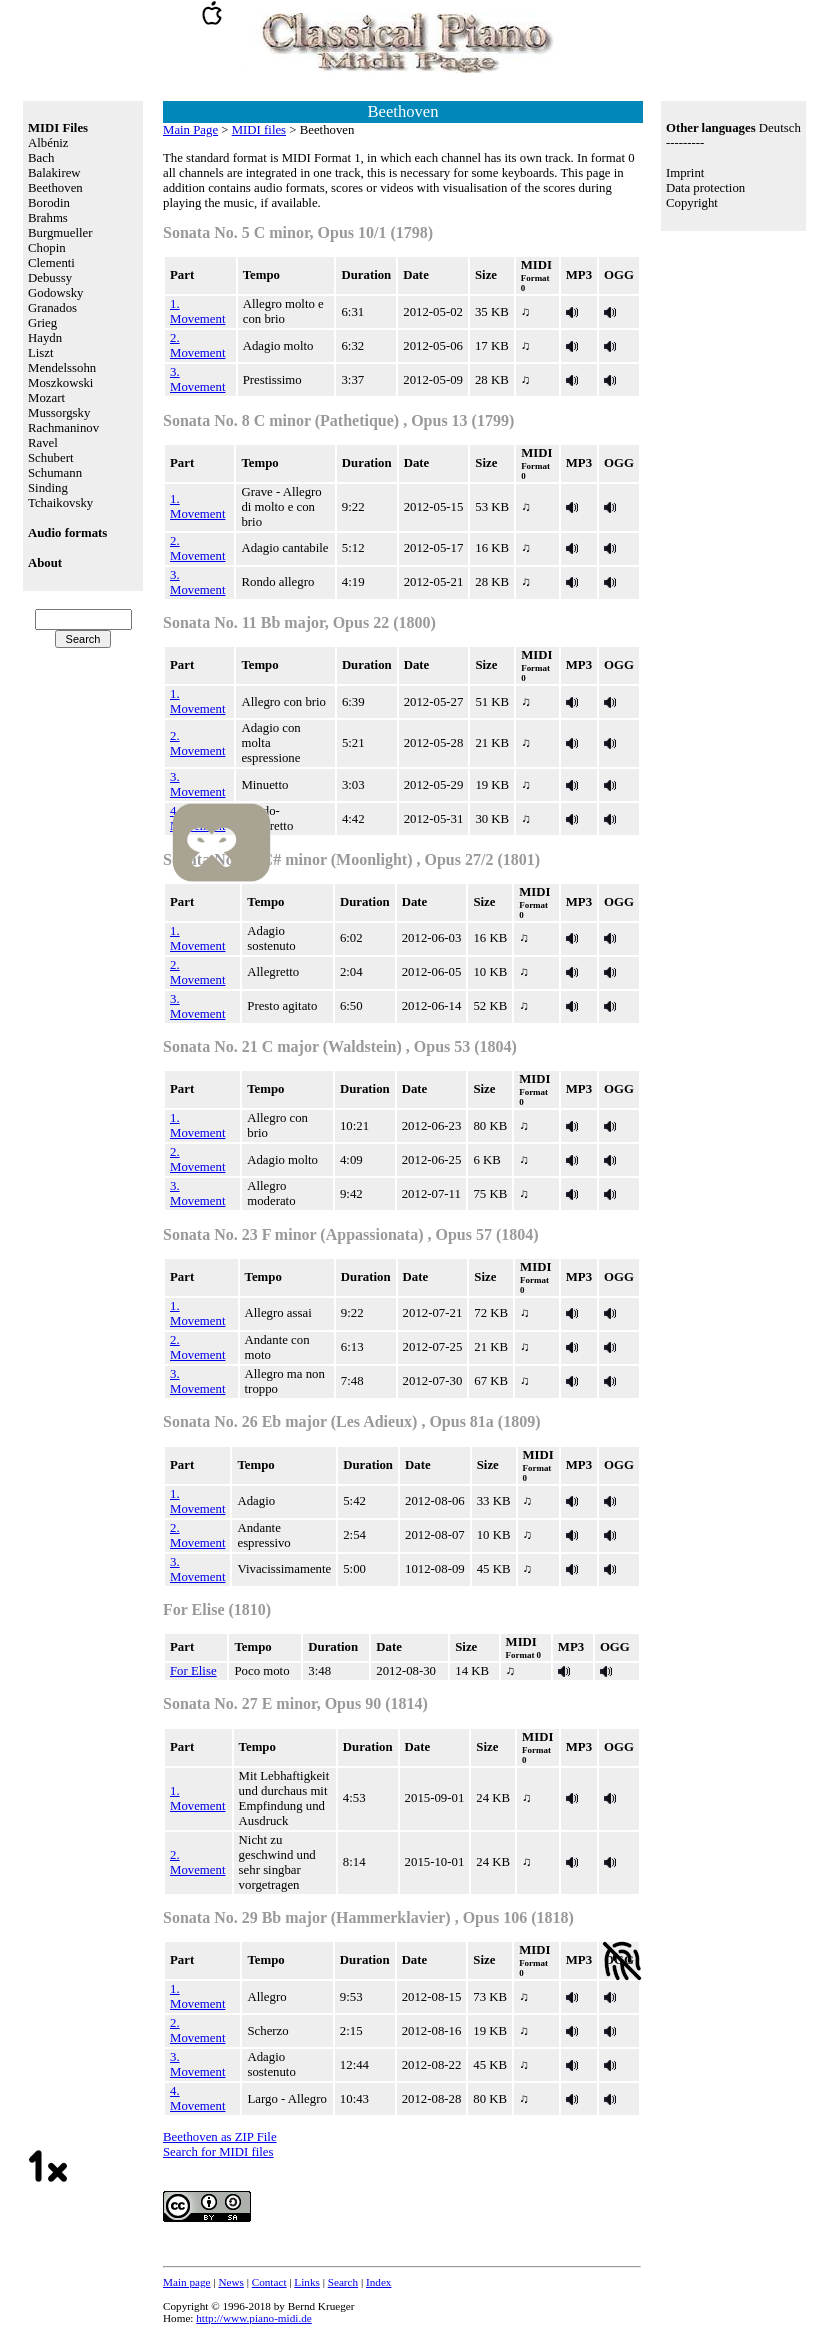 The height and width of the screenshot is (2337, 821). Describe the element at coordinates (48, 2166) in the screenshot. I see `set playback speed to 1x (normal speed)` at that location.